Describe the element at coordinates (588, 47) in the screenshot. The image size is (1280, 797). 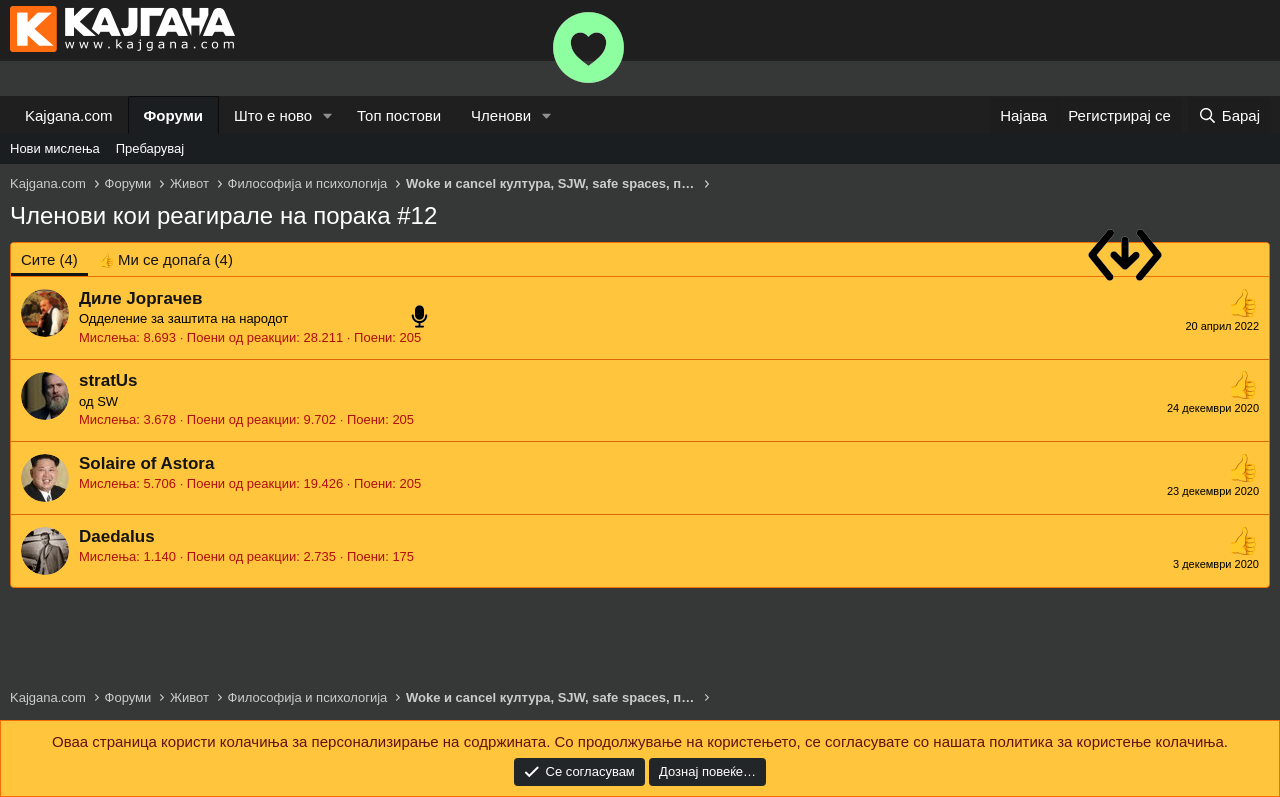
I see `add to favorites` at that location.